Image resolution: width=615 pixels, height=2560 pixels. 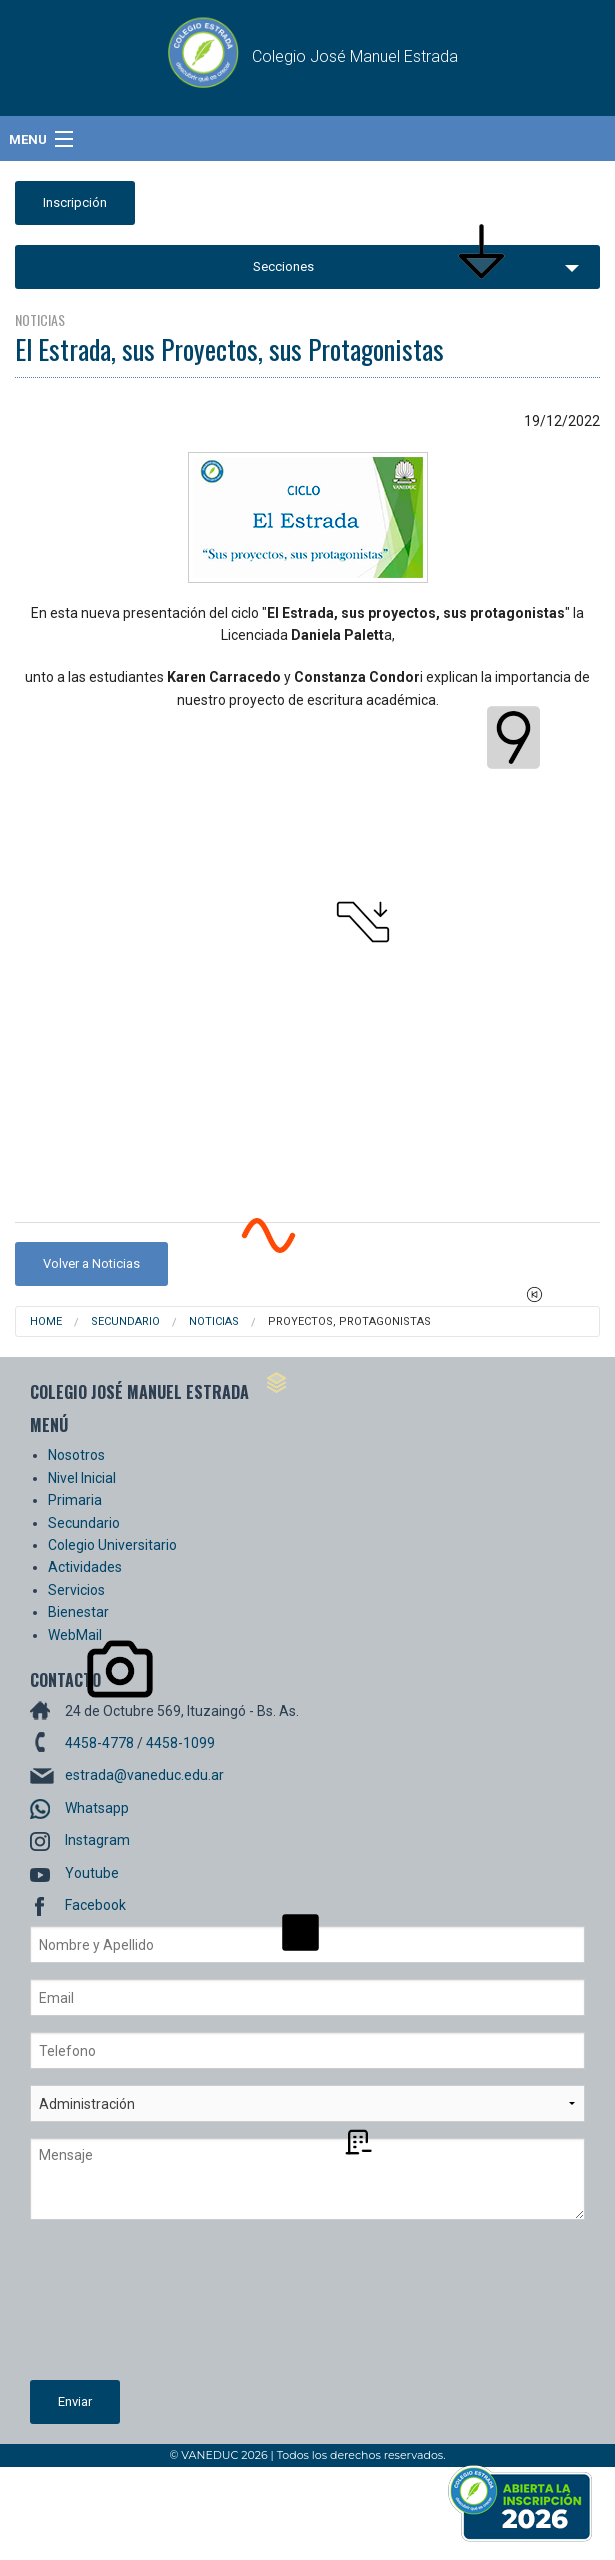 I want to click on skip to previous track, so click(x=534, y=1294).